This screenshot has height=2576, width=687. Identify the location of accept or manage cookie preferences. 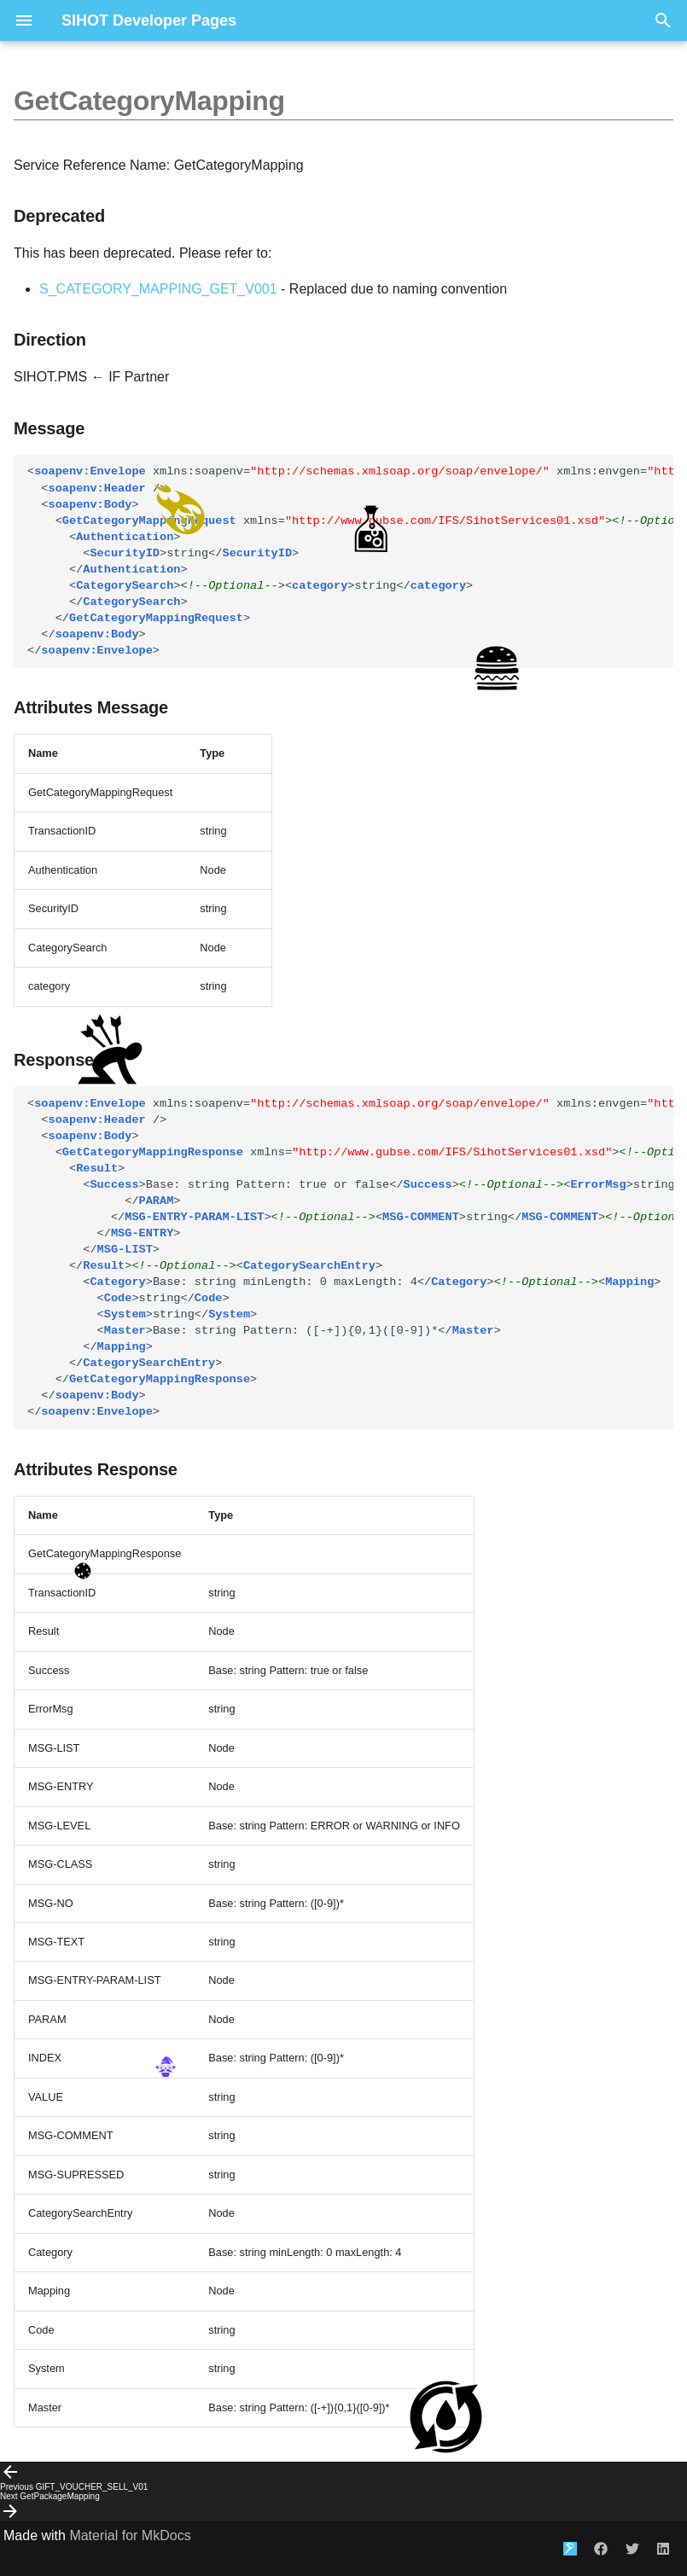
(83, 1571).